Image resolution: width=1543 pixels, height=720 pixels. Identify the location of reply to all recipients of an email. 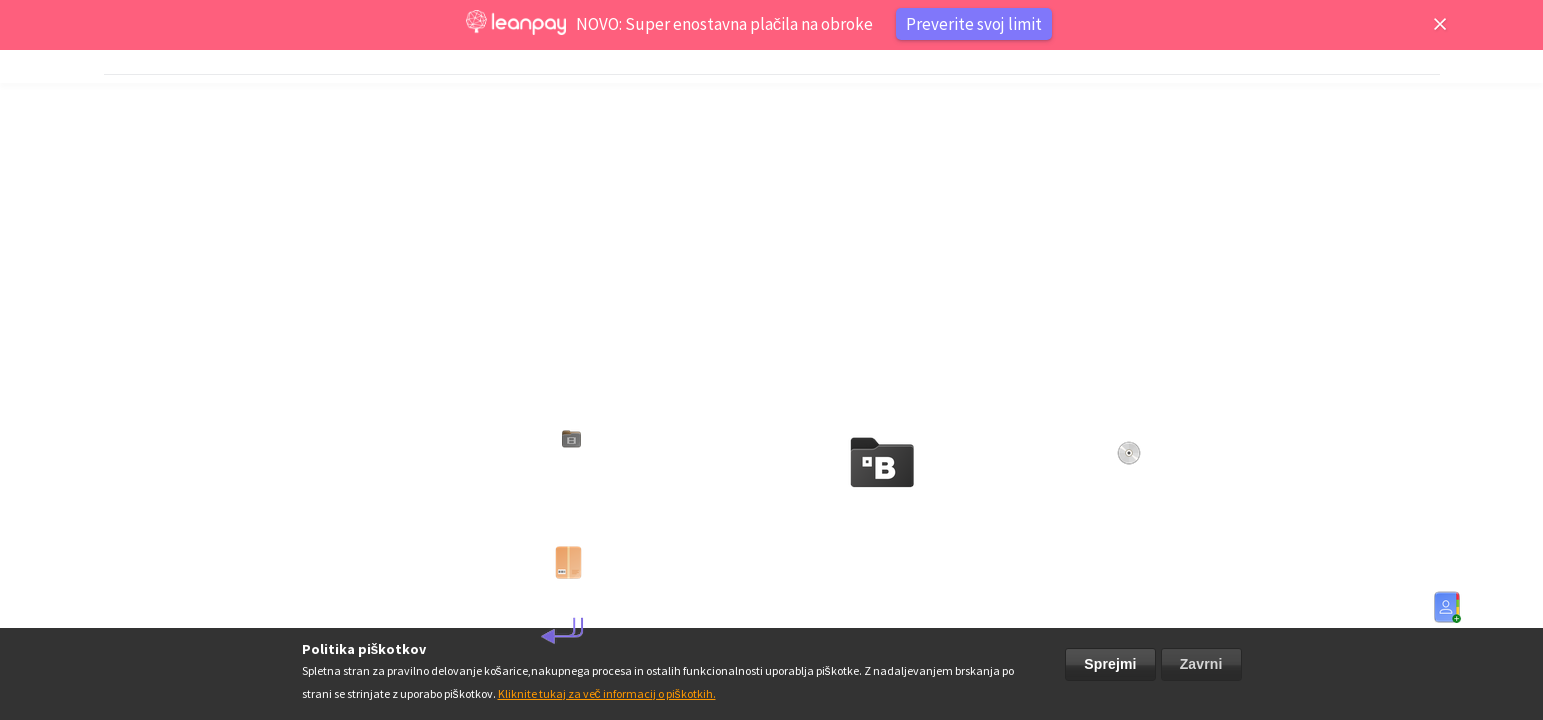
(561, 627).